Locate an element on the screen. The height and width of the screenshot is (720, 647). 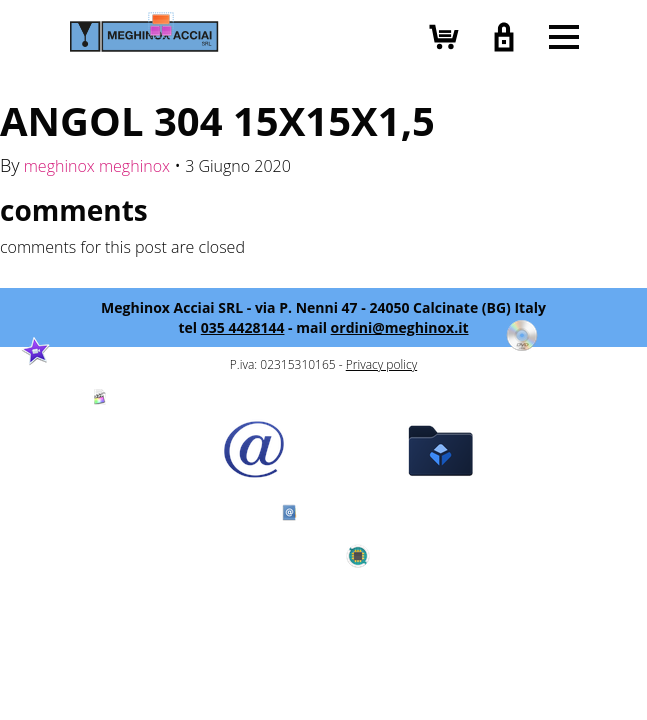
open your address book or contacts is located at coordinates (289, 513).